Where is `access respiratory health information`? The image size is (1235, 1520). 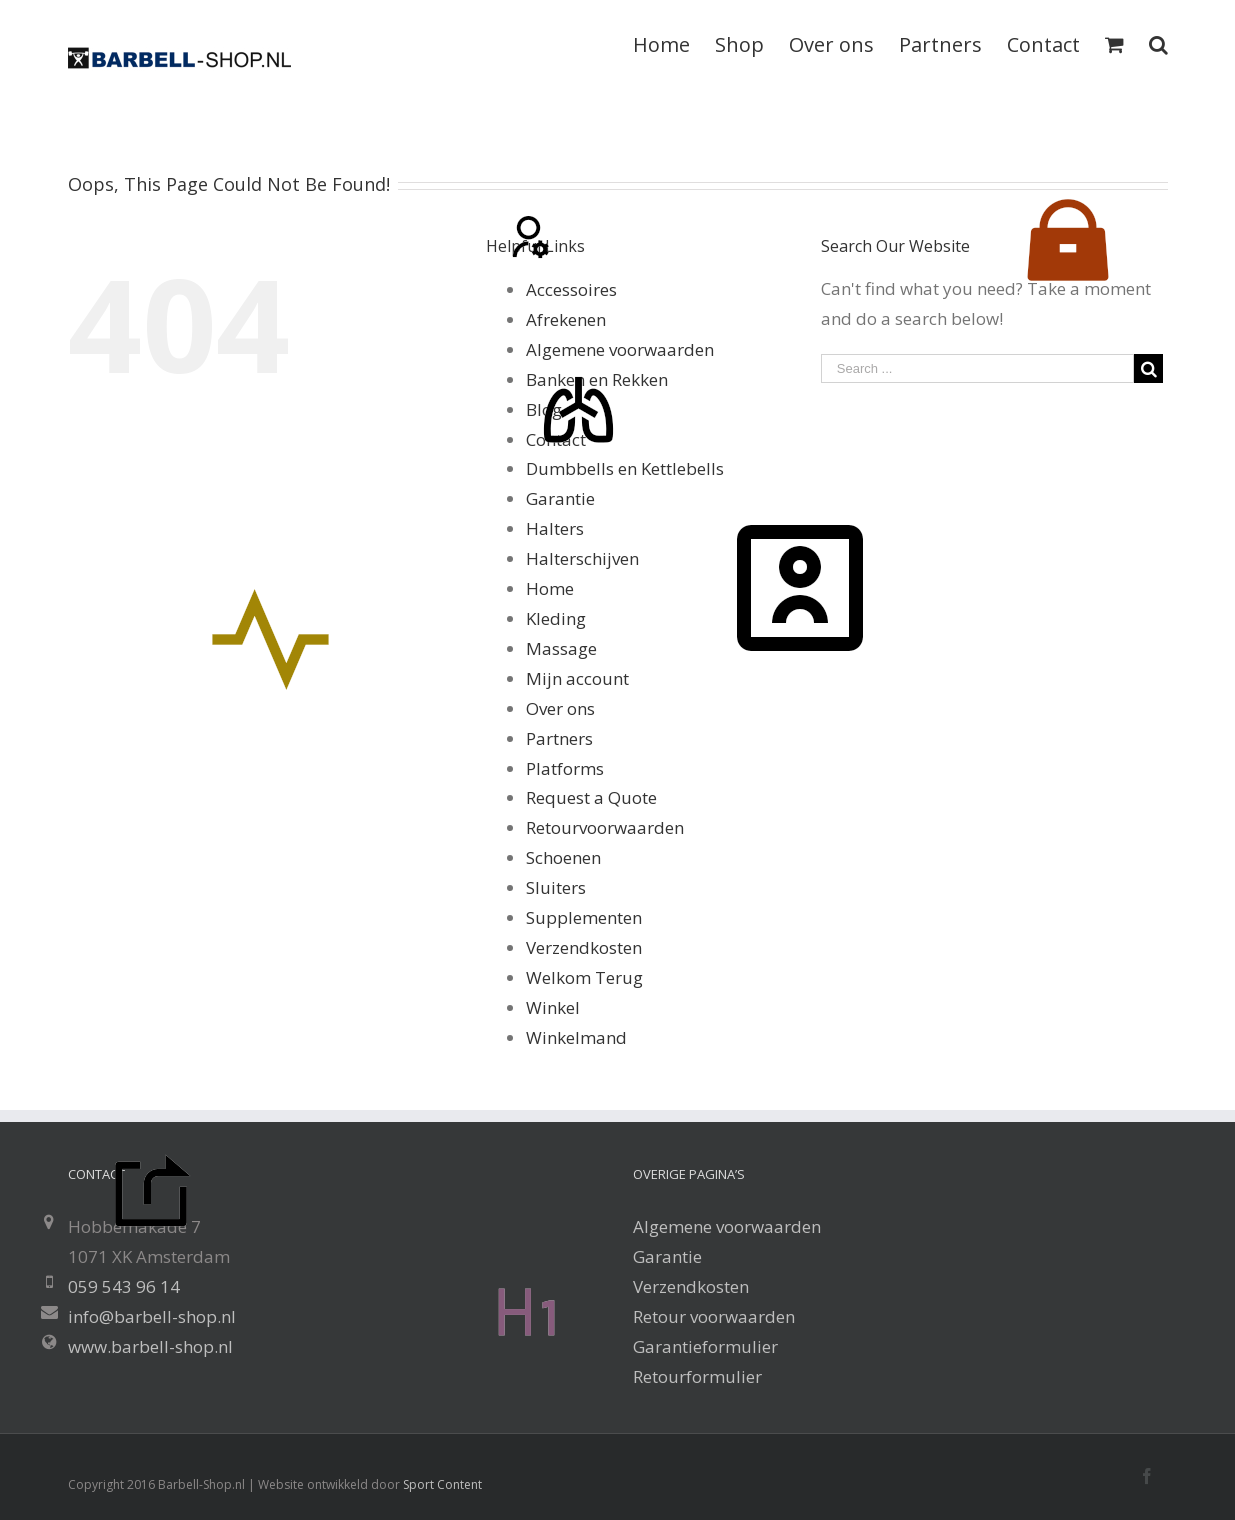 access respiratory health information is located at coordinates (578, 411).